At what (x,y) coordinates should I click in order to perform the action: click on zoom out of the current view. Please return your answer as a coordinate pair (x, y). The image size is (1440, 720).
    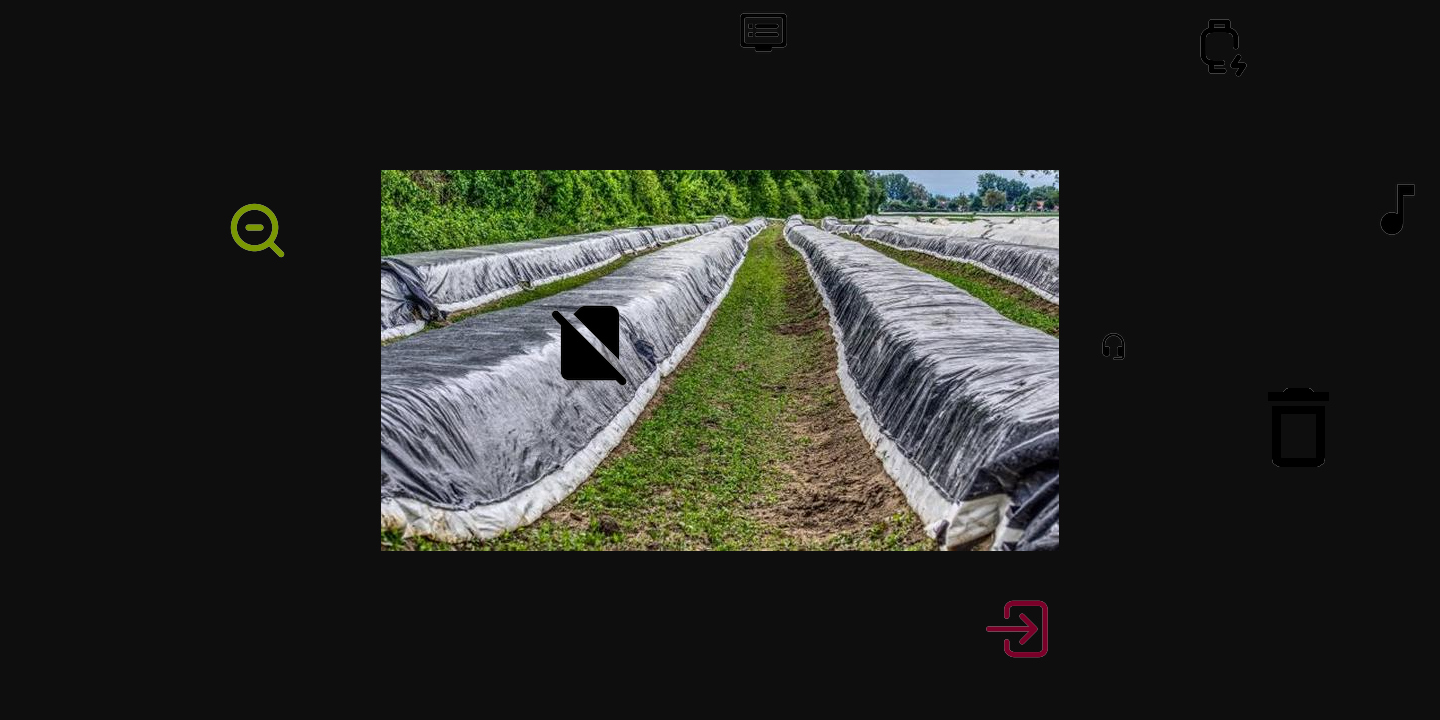
    Looking at the image, I should click on (257, 230).